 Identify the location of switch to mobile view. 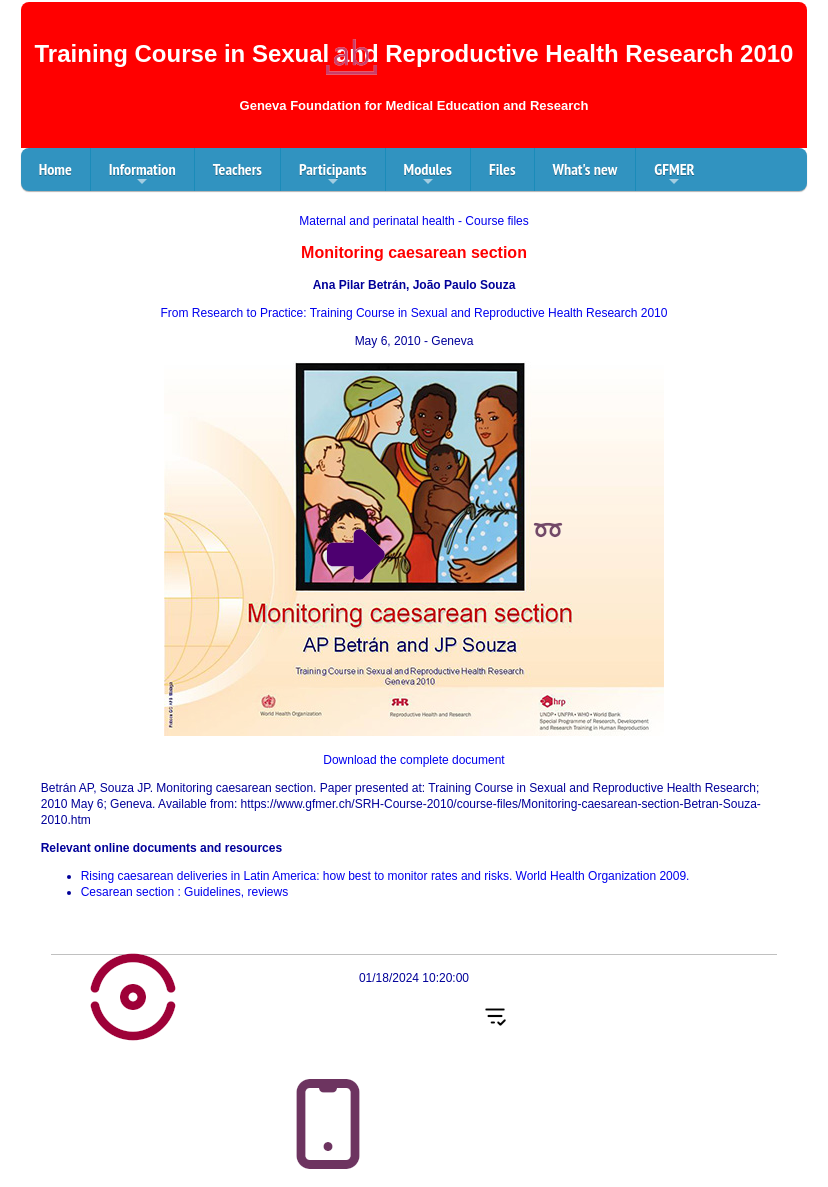
(328, 1124).